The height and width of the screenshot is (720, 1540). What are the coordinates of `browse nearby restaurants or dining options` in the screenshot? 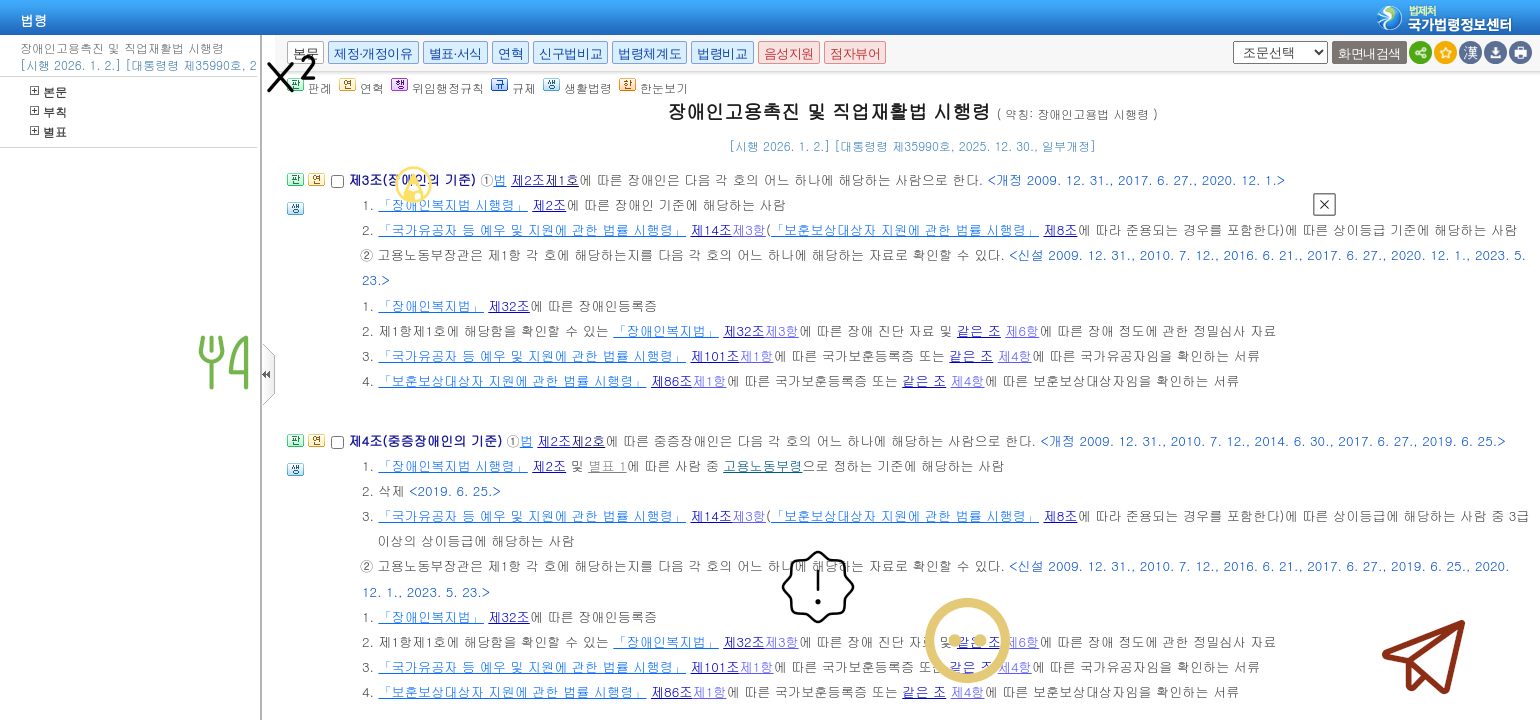 It's located at (224, 361).